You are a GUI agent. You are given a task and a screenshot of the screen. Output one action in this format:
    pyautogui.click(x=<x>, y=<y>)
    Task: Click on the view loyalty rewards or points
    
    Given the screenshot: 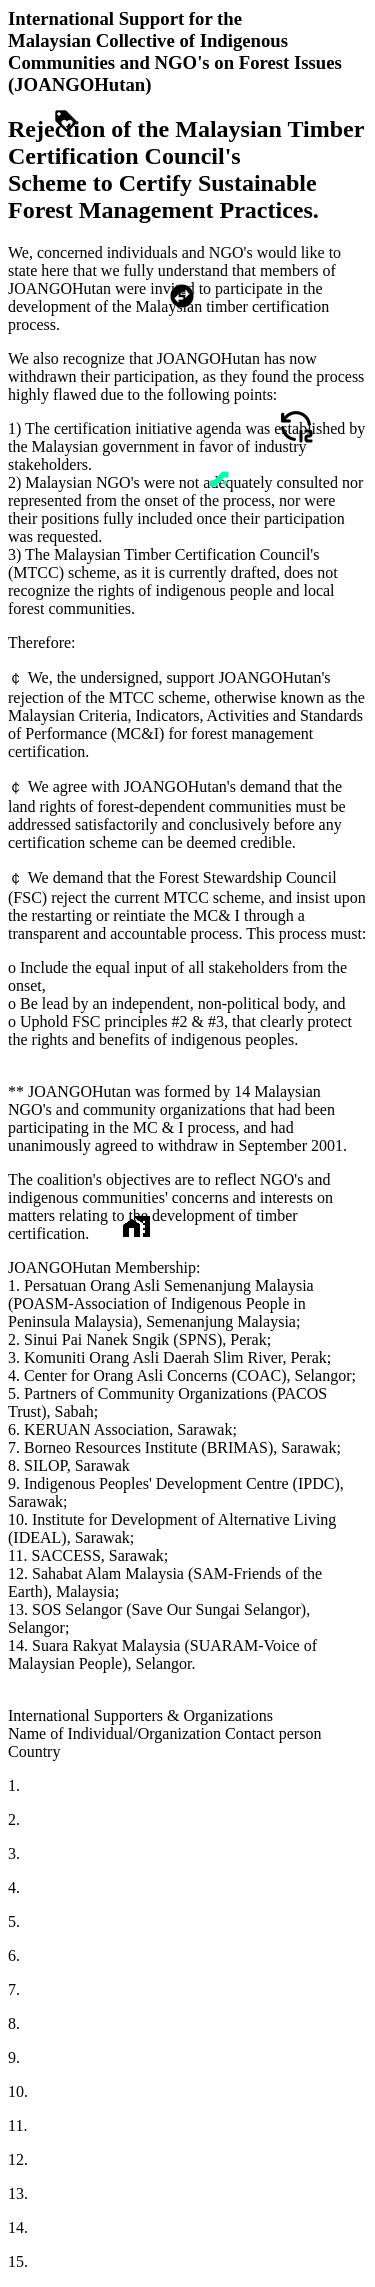 What is the action you would take?
    pyautogui.click(x=66, y=121)
    